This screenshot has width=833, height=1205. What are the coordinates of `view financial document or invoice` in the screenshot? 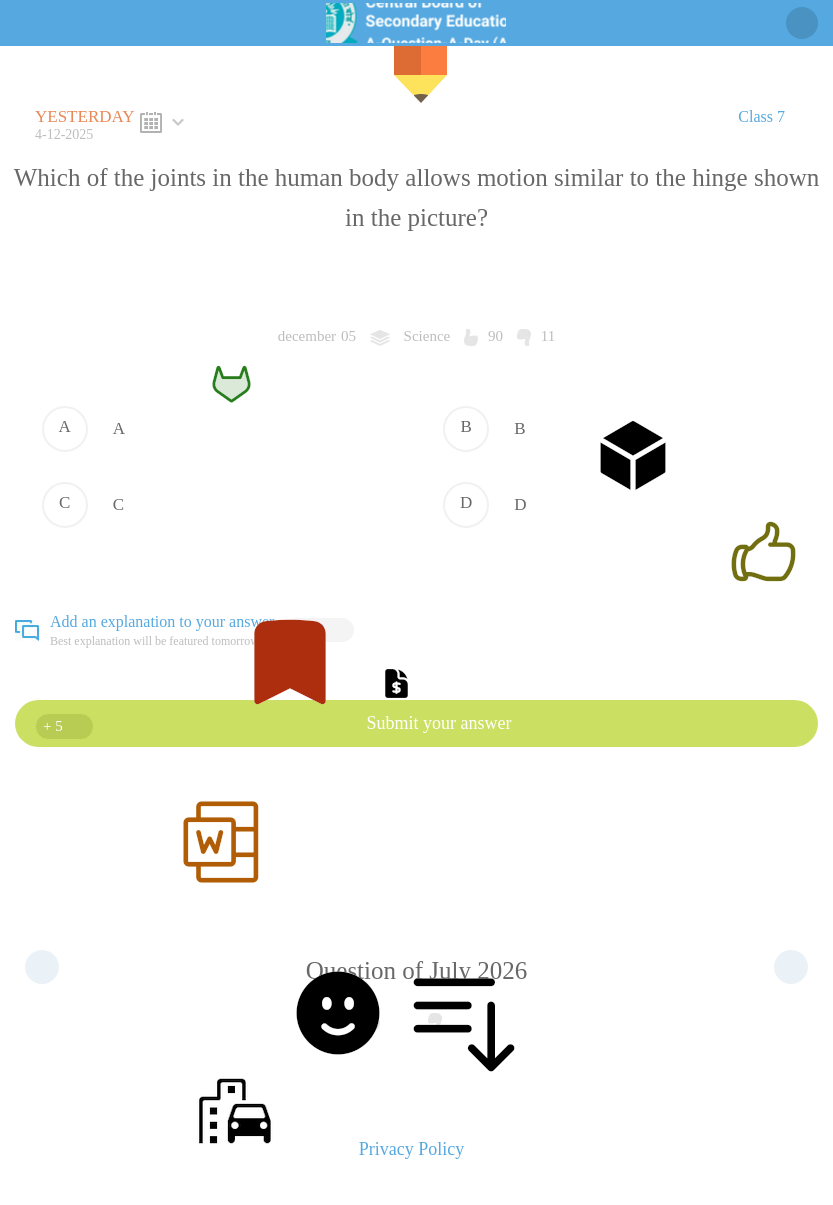 It's located at (396, 683).